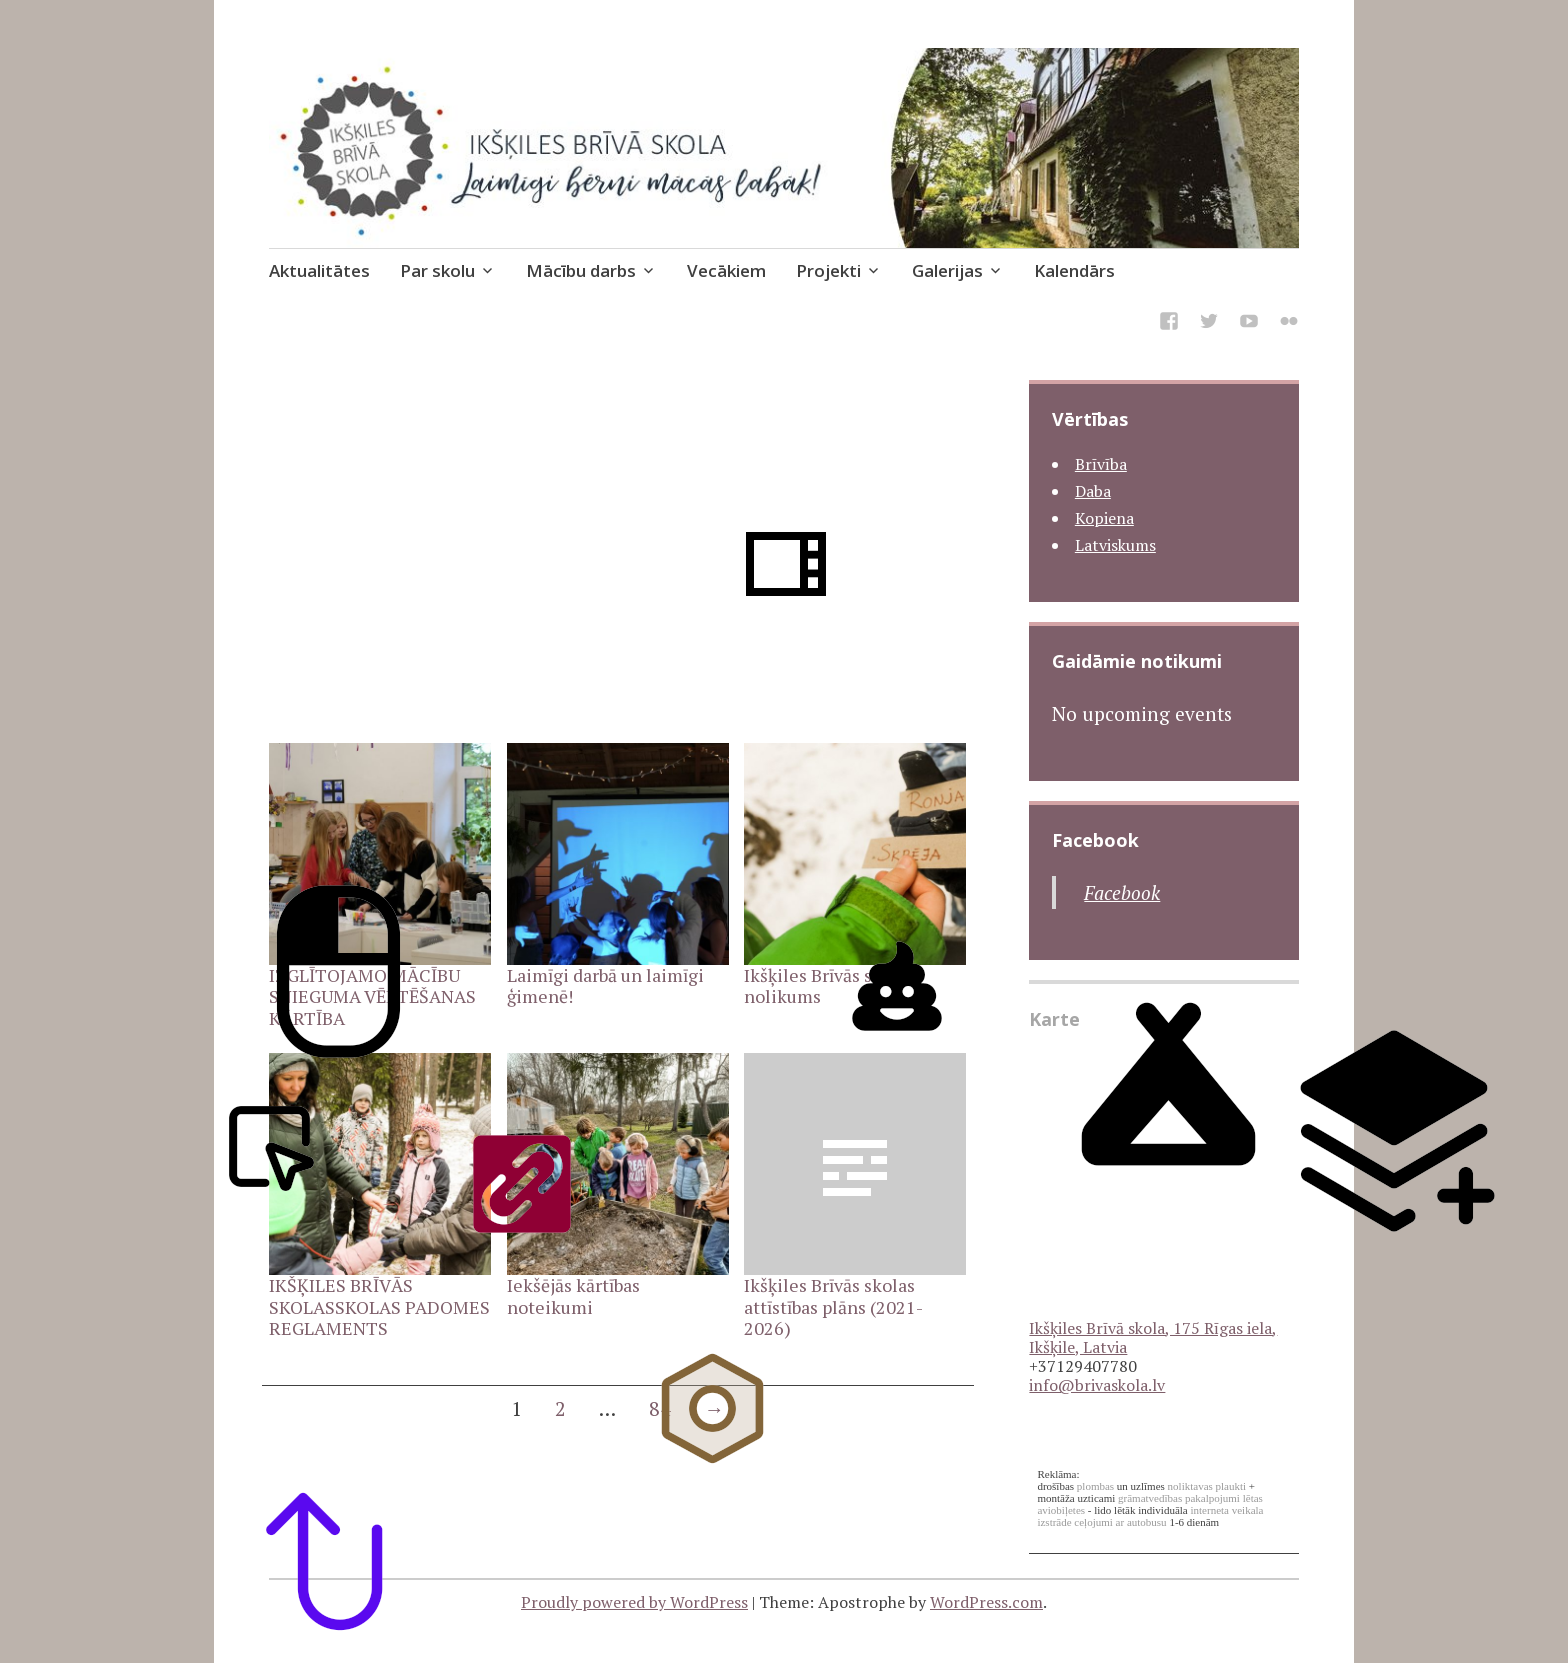  I want to click on find nearby campgrounds or camping sites, so click(1168, 1089).